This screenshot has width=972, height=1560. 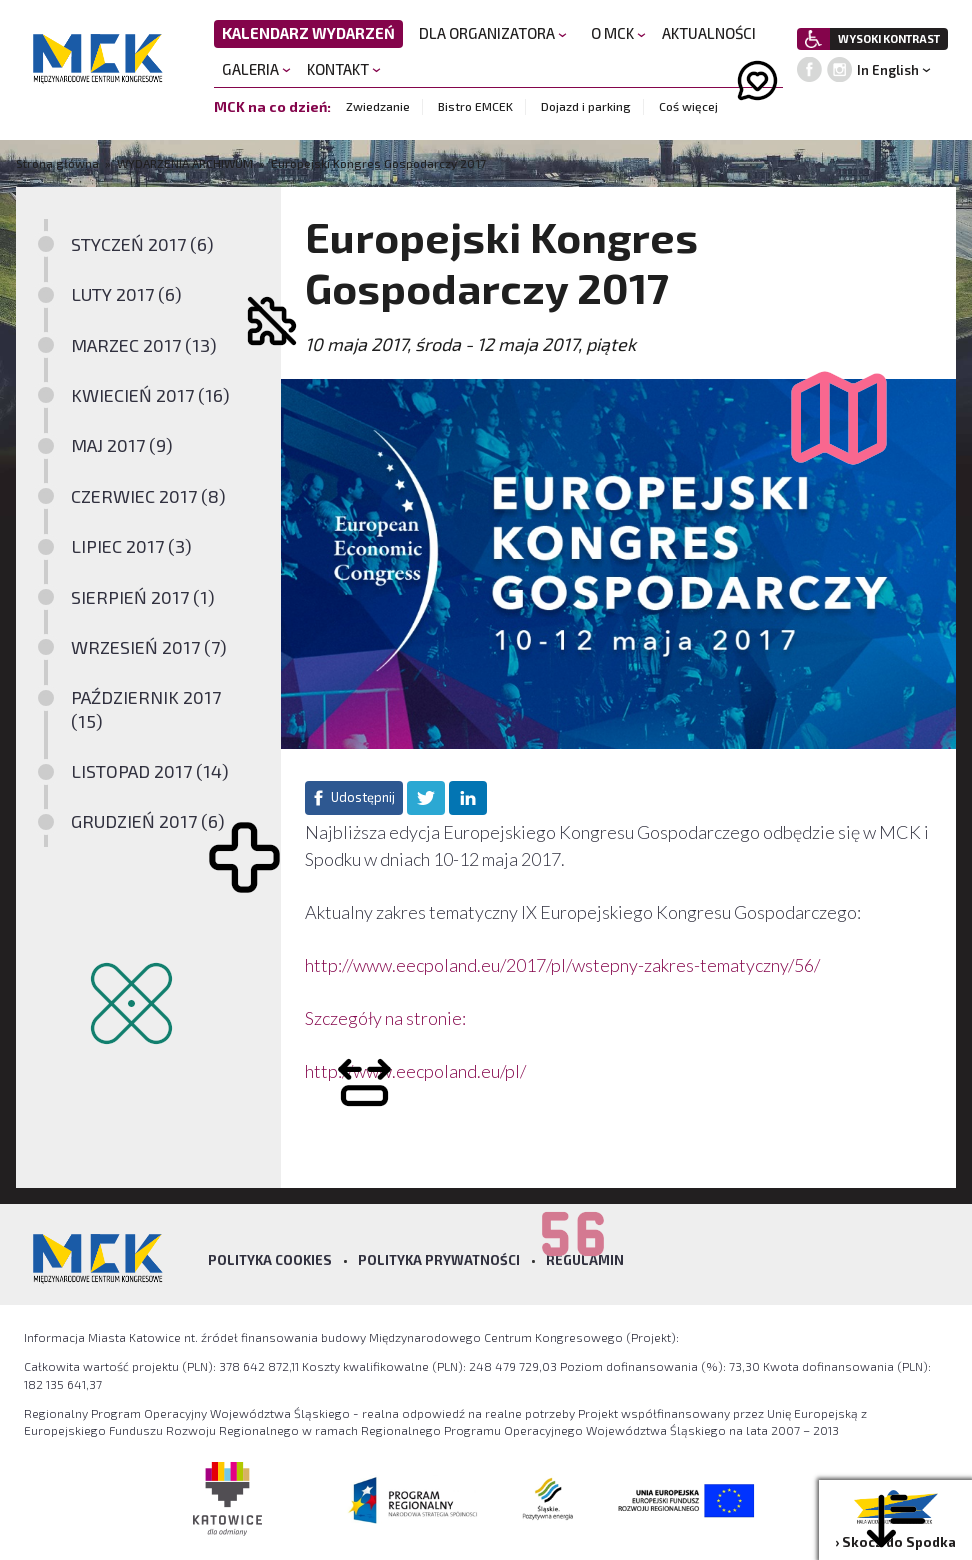 What do you see at coordinates (896, 1521) in the screenshot?
I see `sort items from smallest to largest` at bounding box center [896, 1521].